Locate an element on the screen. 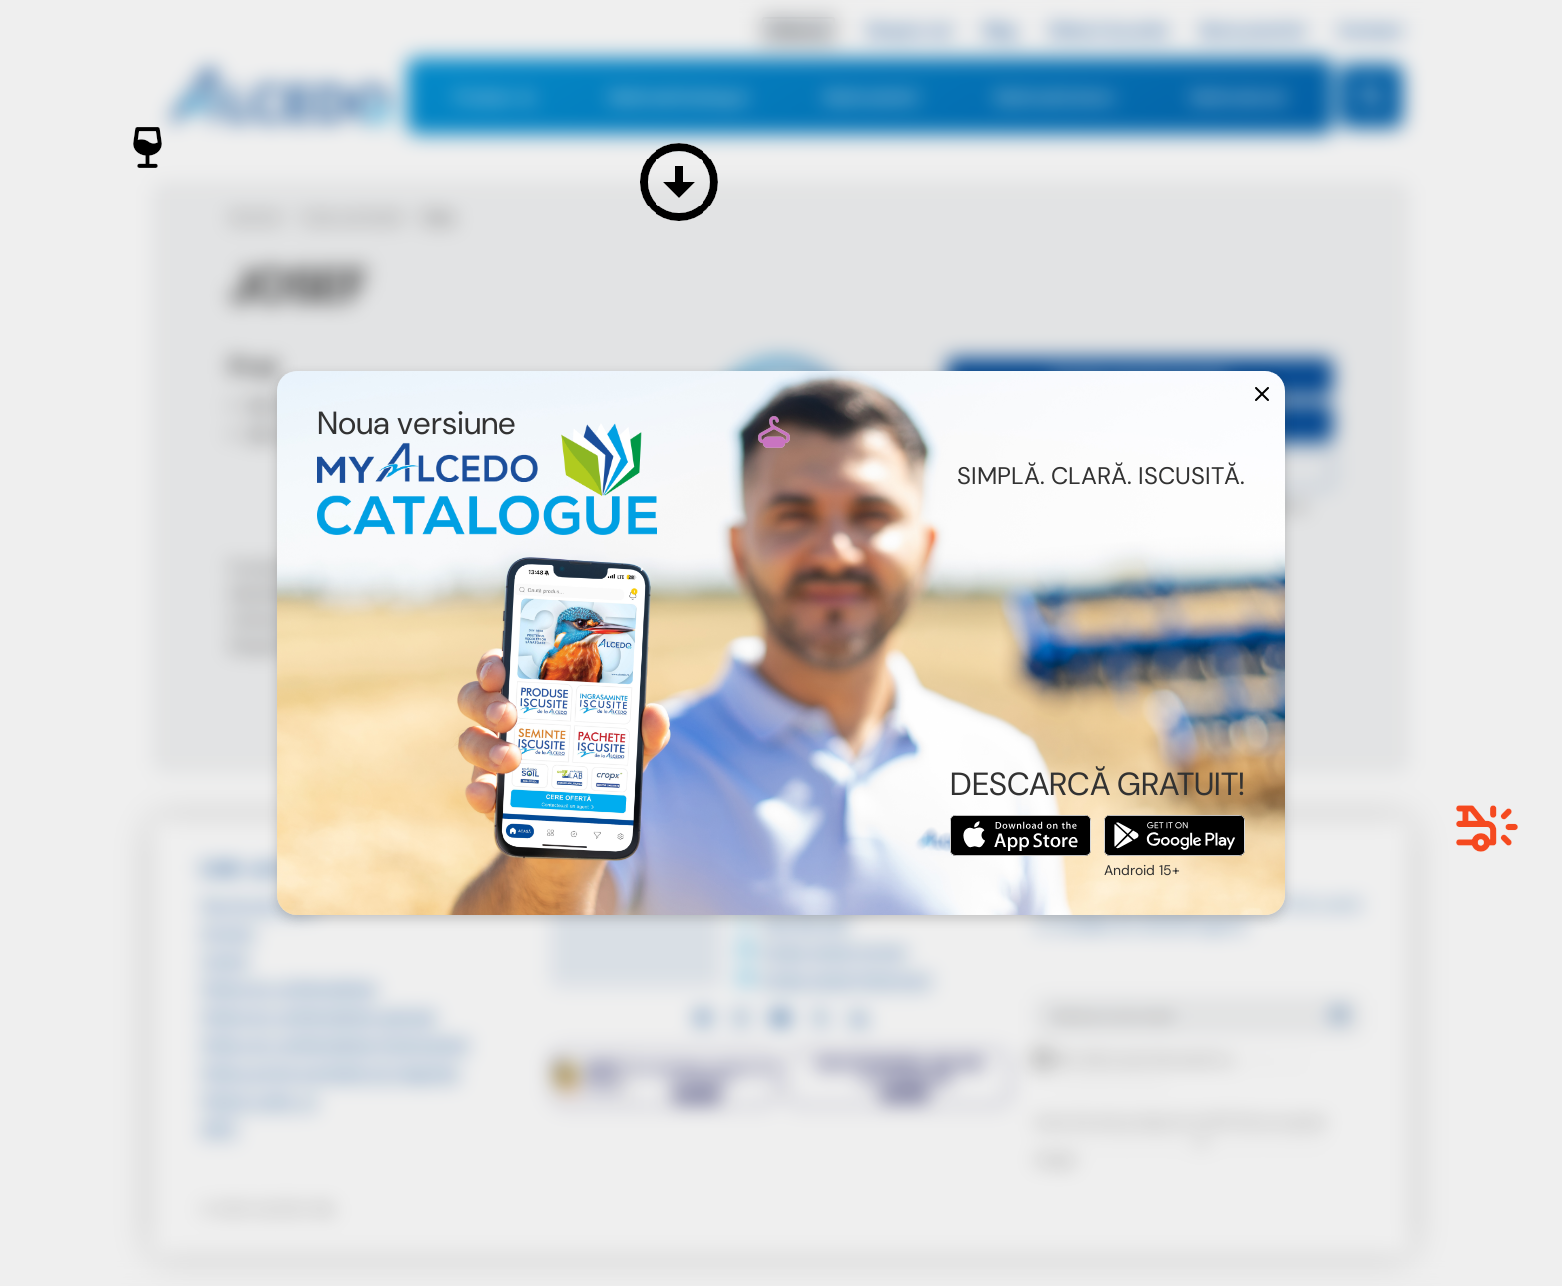 The height and width of the screenshot is (1286, 1562). indicates a full drink or beverage status is located at coordinates (147, 147).